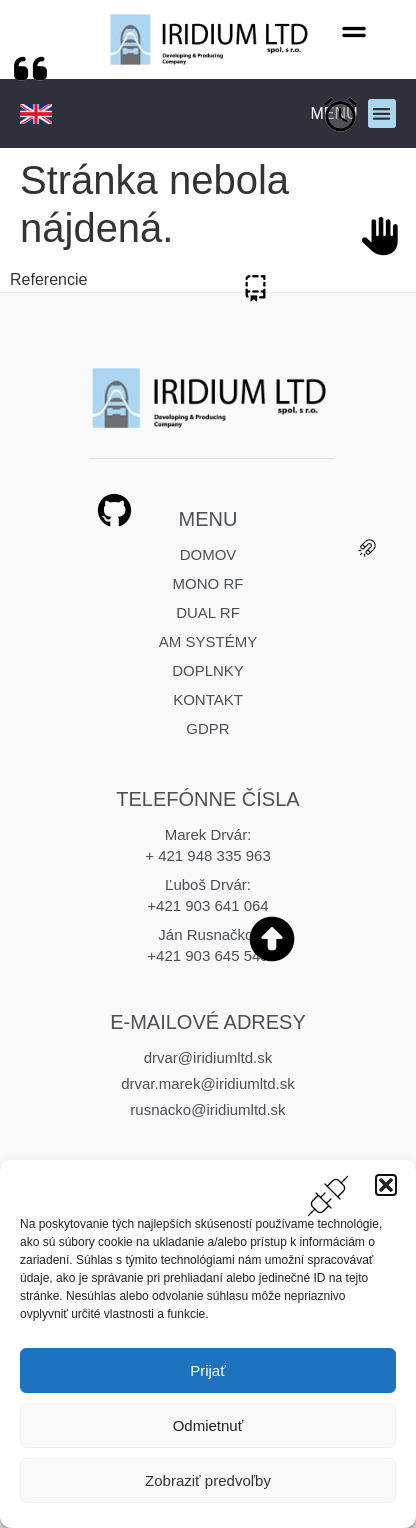 This screenshot has height=1528, width=416. Describe the element at coordinates (328, 1196) in the screenshot. I see `connect or establish a connection between devices` at that location.